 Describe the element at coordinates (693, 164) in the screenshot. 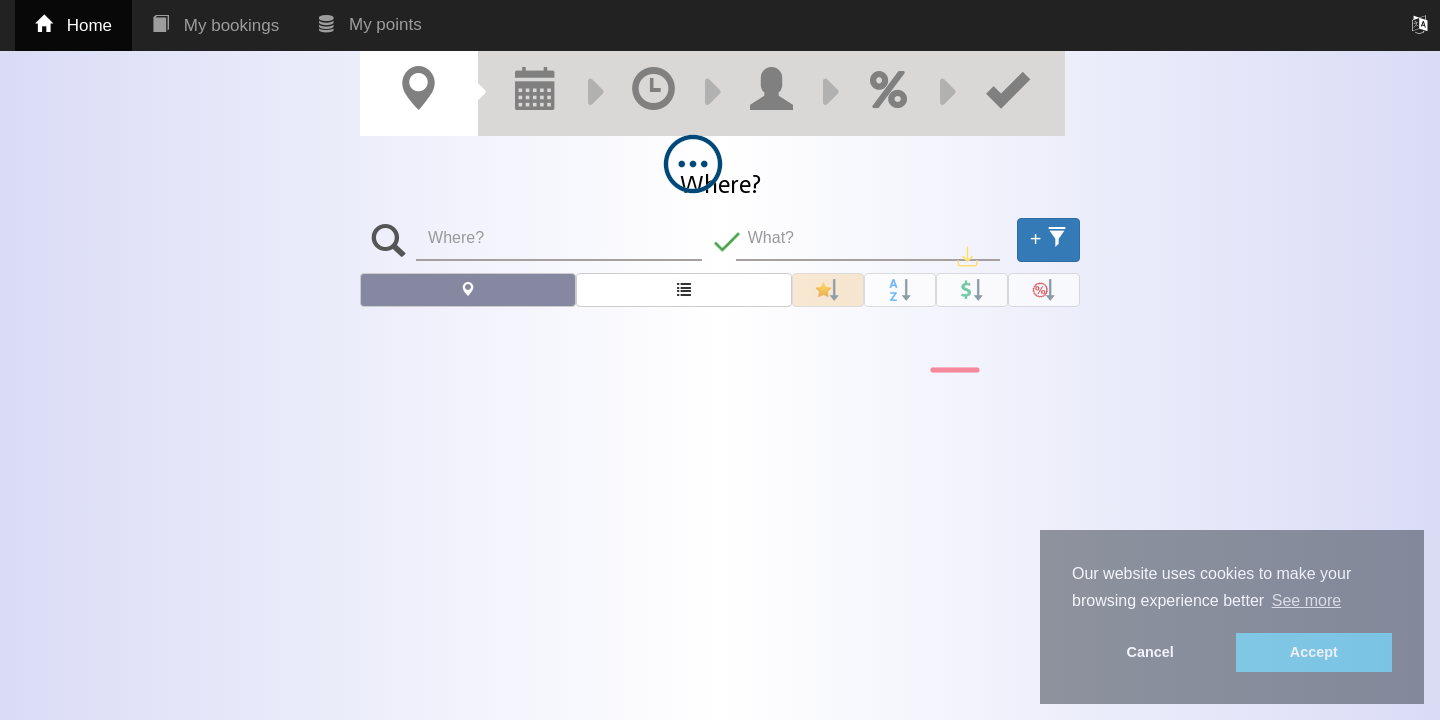

I see `view more options` at that location.